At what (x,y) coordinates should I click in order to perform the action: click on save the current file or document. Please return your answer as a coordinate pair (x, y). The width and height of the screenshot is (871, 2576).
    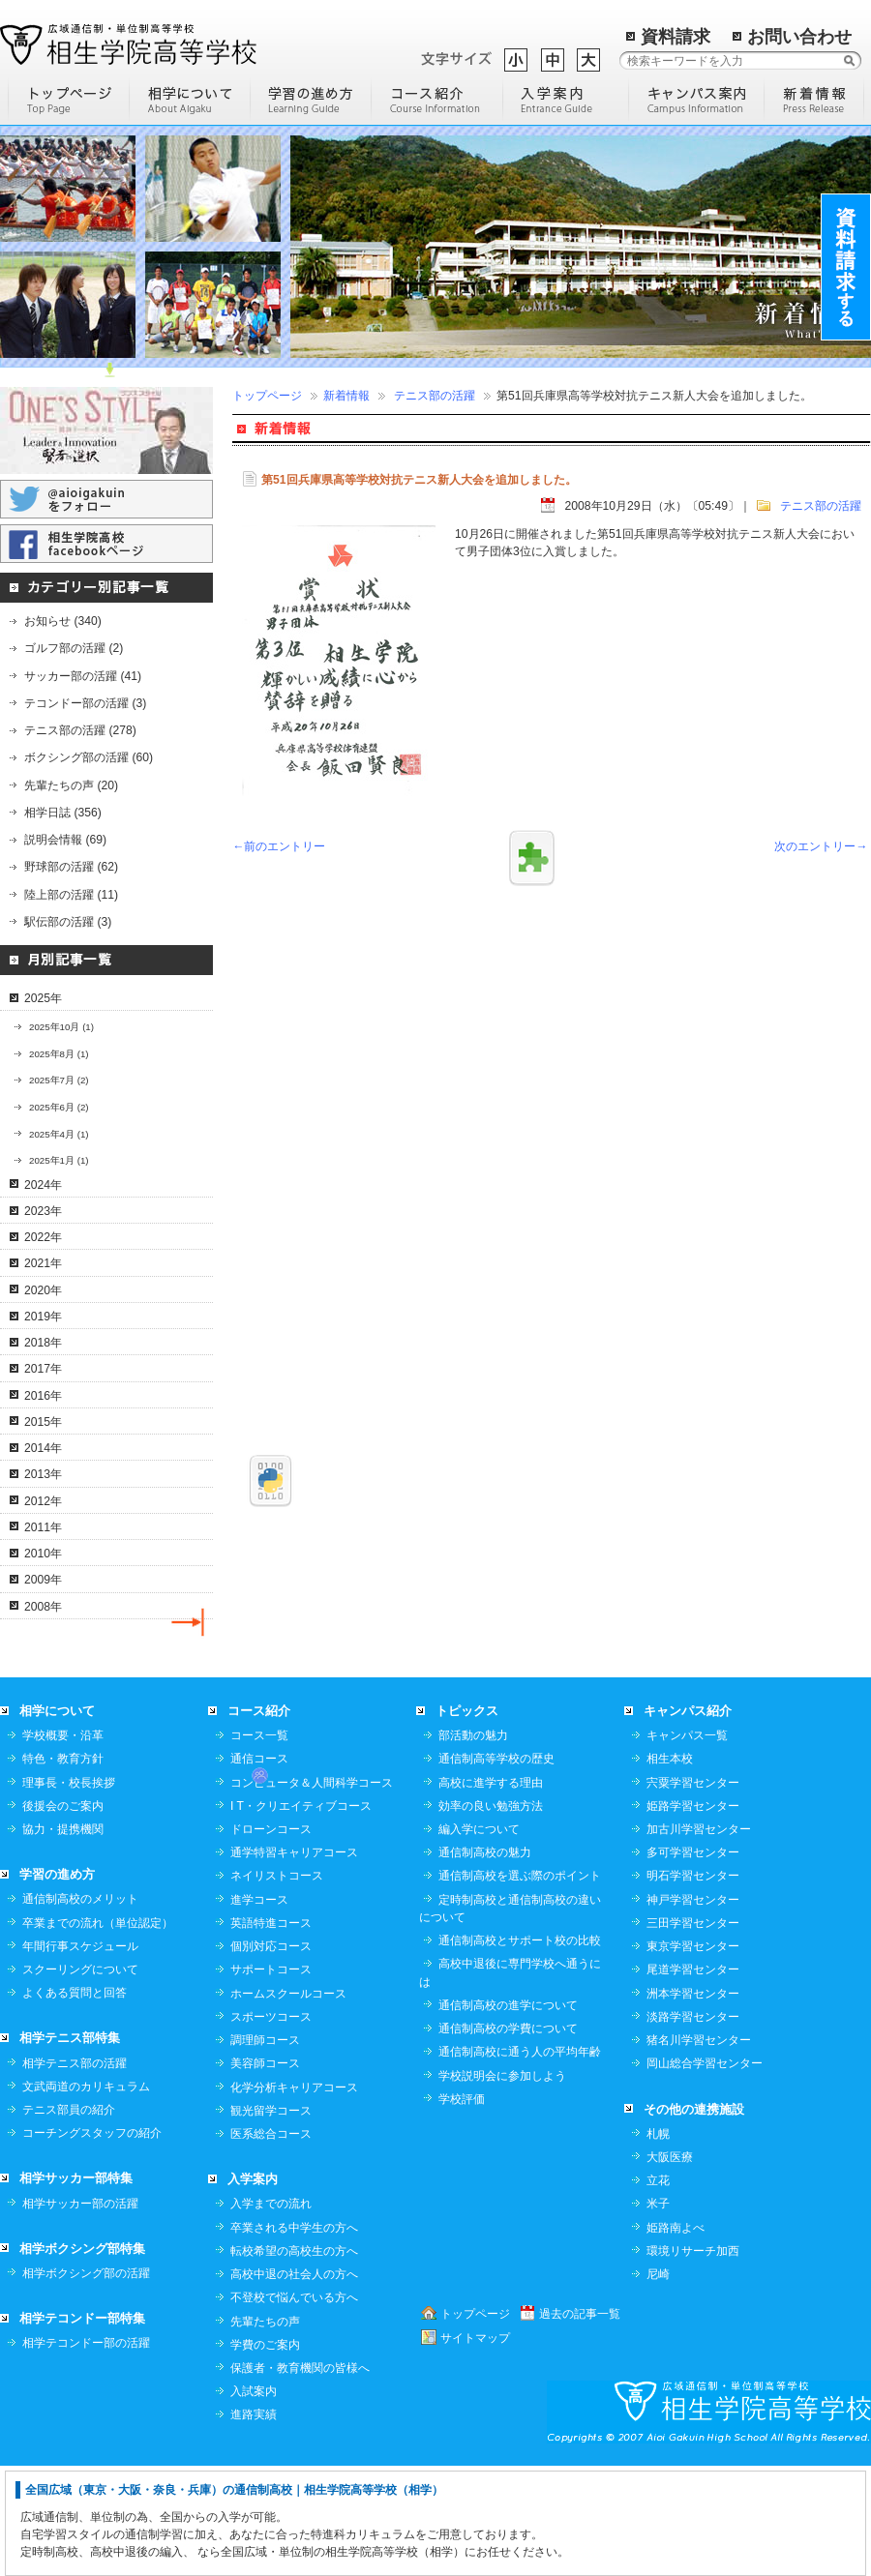
    Looking at the image, I should click on (109, 369).